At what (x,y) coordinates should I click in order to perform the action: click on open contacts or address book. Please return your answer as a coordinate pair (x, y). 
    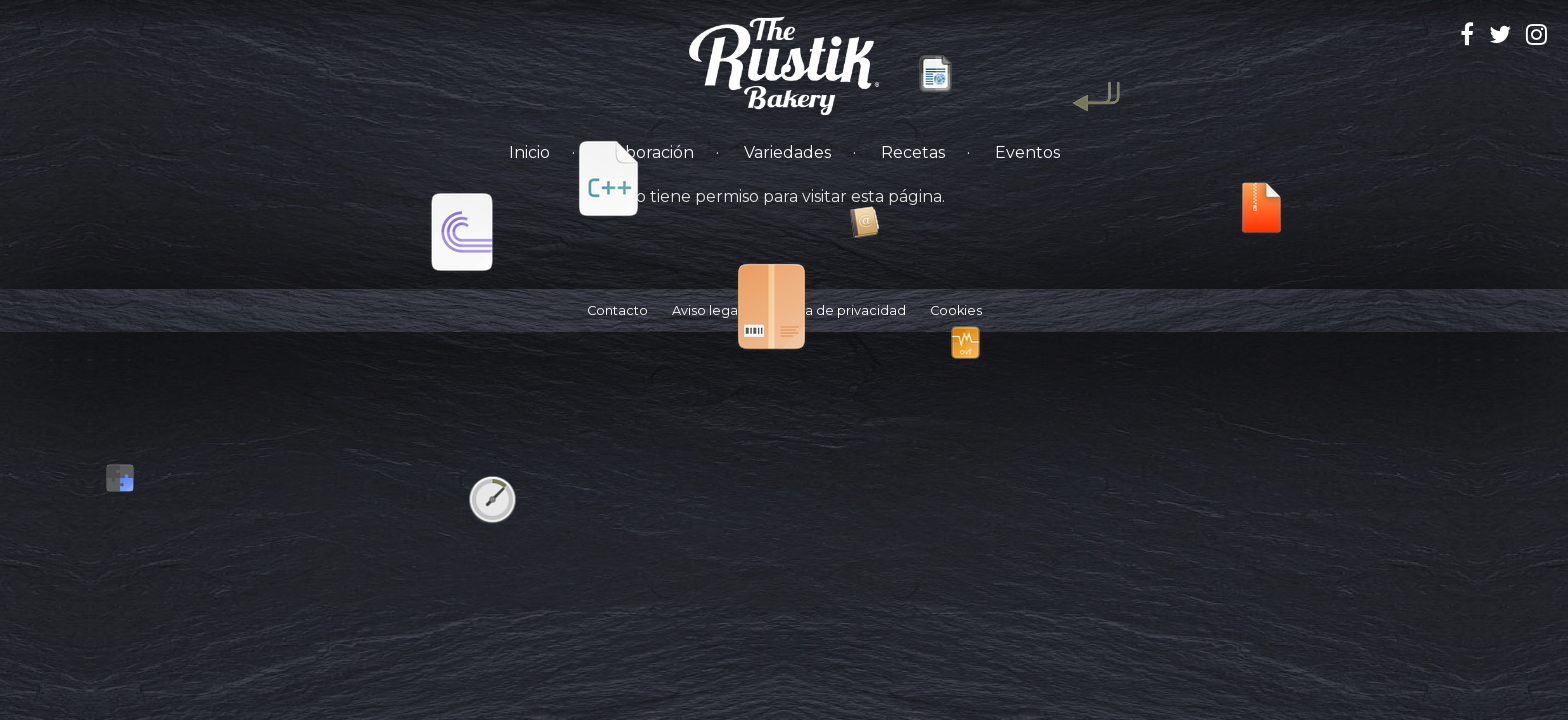
    Looking at the image, I should click on (864, 222).